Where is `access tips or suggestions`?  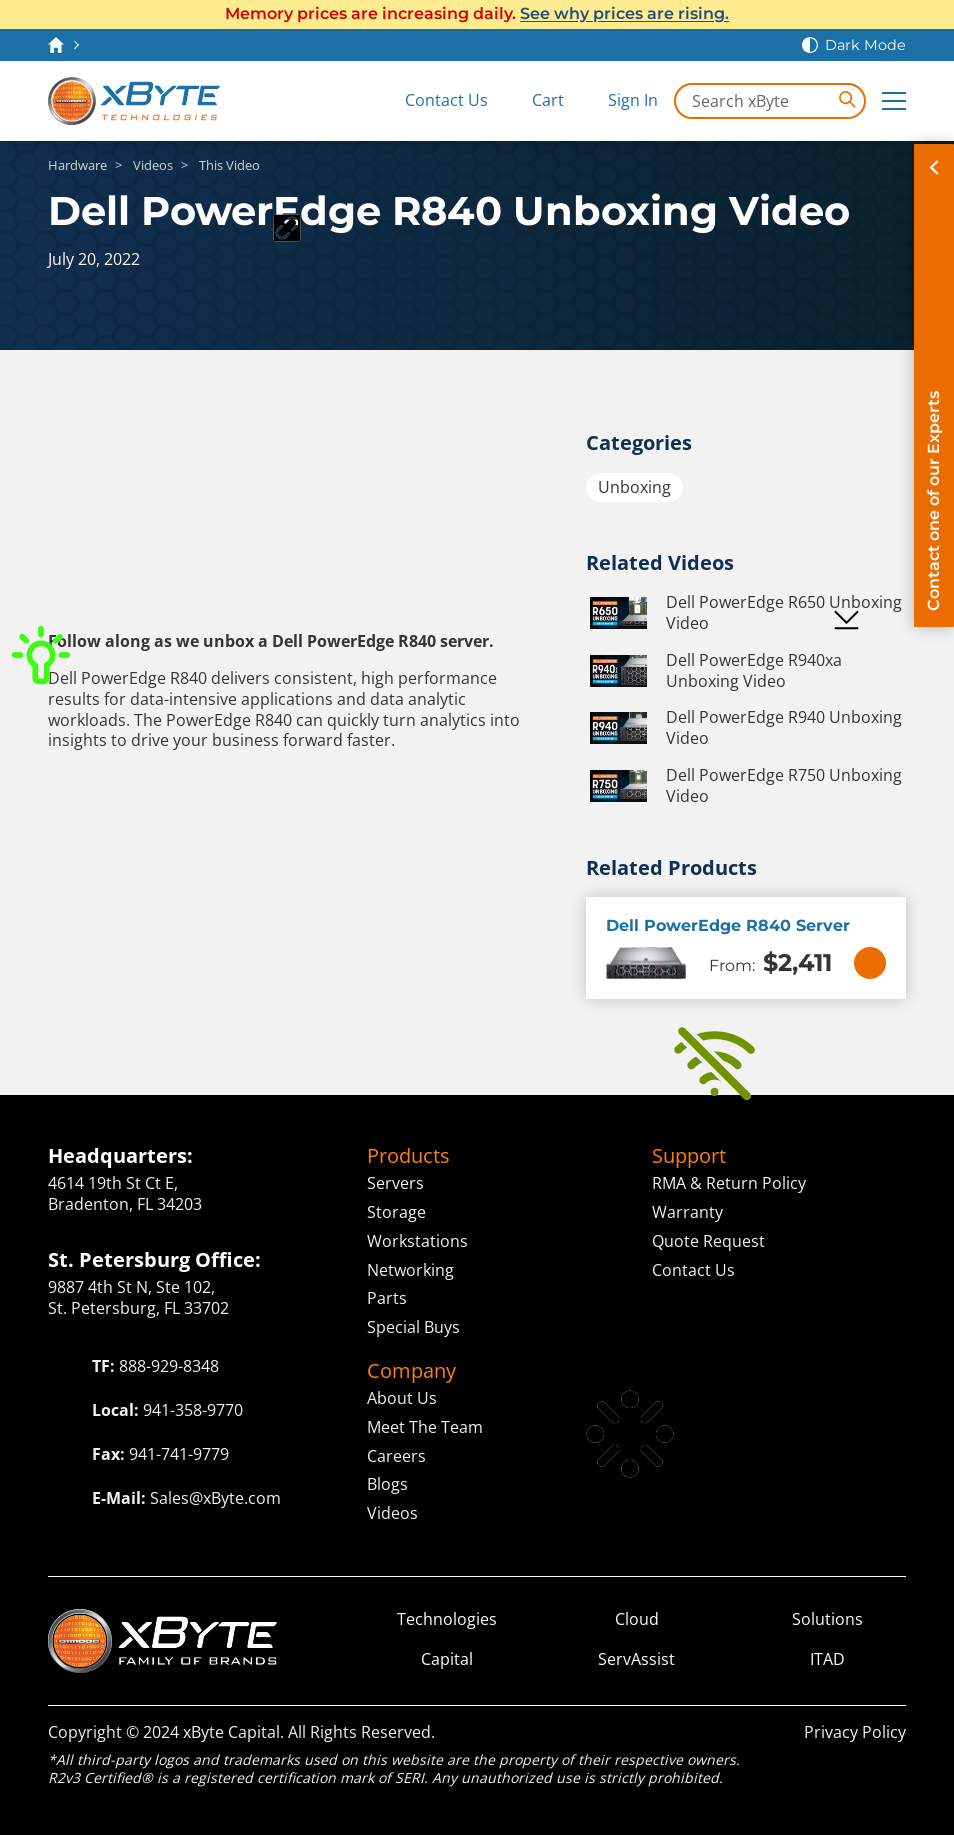
access tips or suggestions is located at coordinates (41, 655).